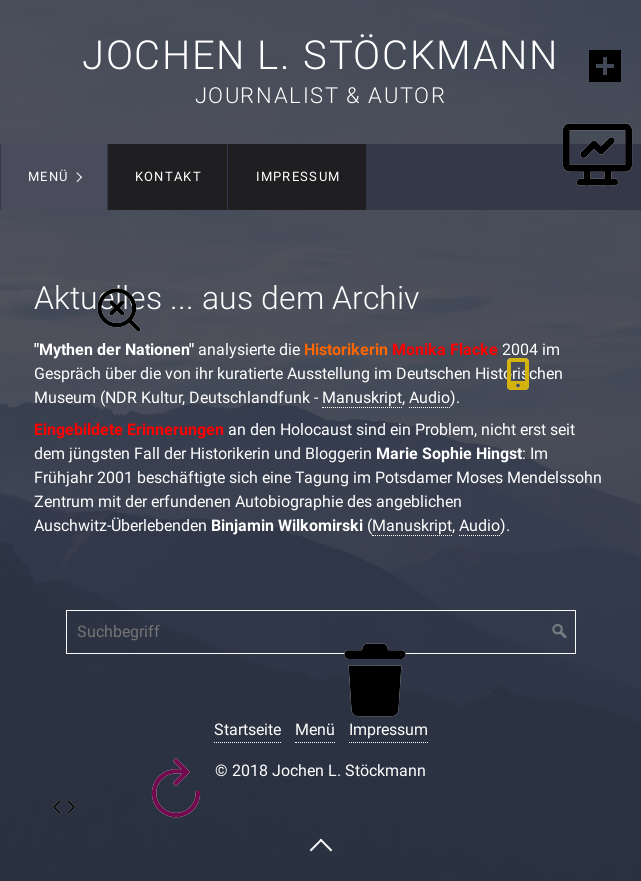 The width and height of the screenshot is (641, 881). Describe the element at coordinates (597, 154) in the screenshot. I see `view device performance analytics` at that location.